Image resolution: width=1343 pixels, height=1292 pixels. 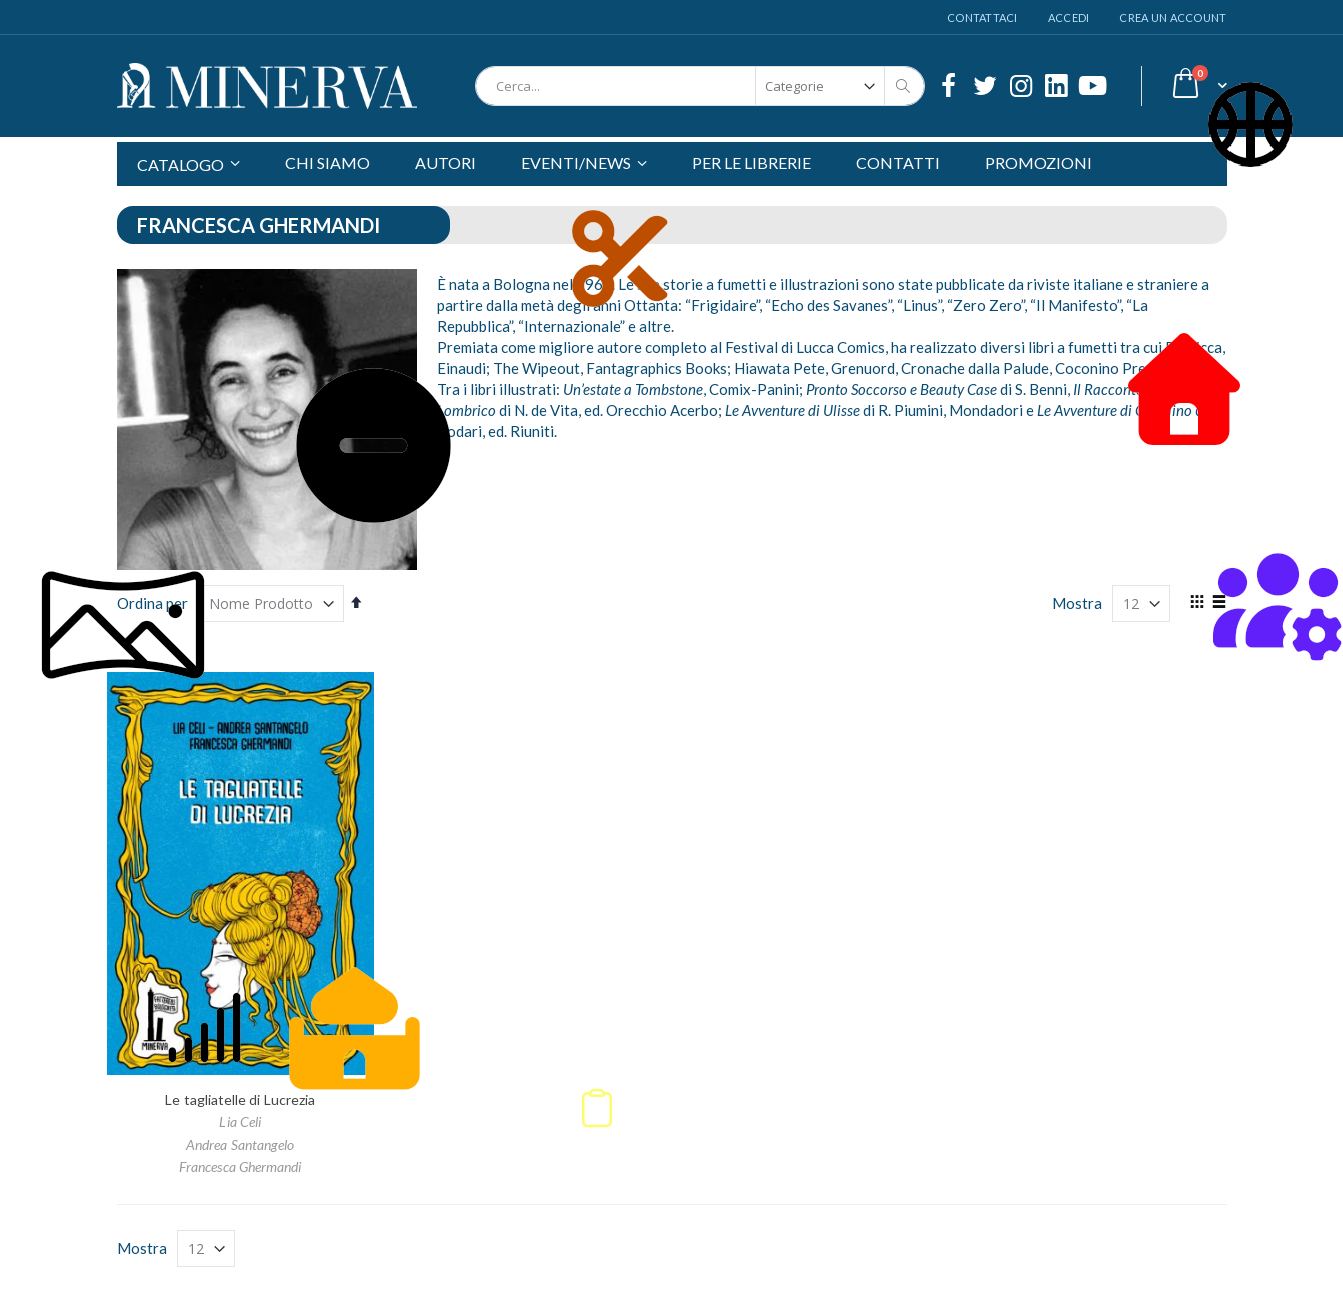 What do you see at coordinates (373, 445) in the screenshot?
I see `remove an item from a list` at bounding box center [373, 445].